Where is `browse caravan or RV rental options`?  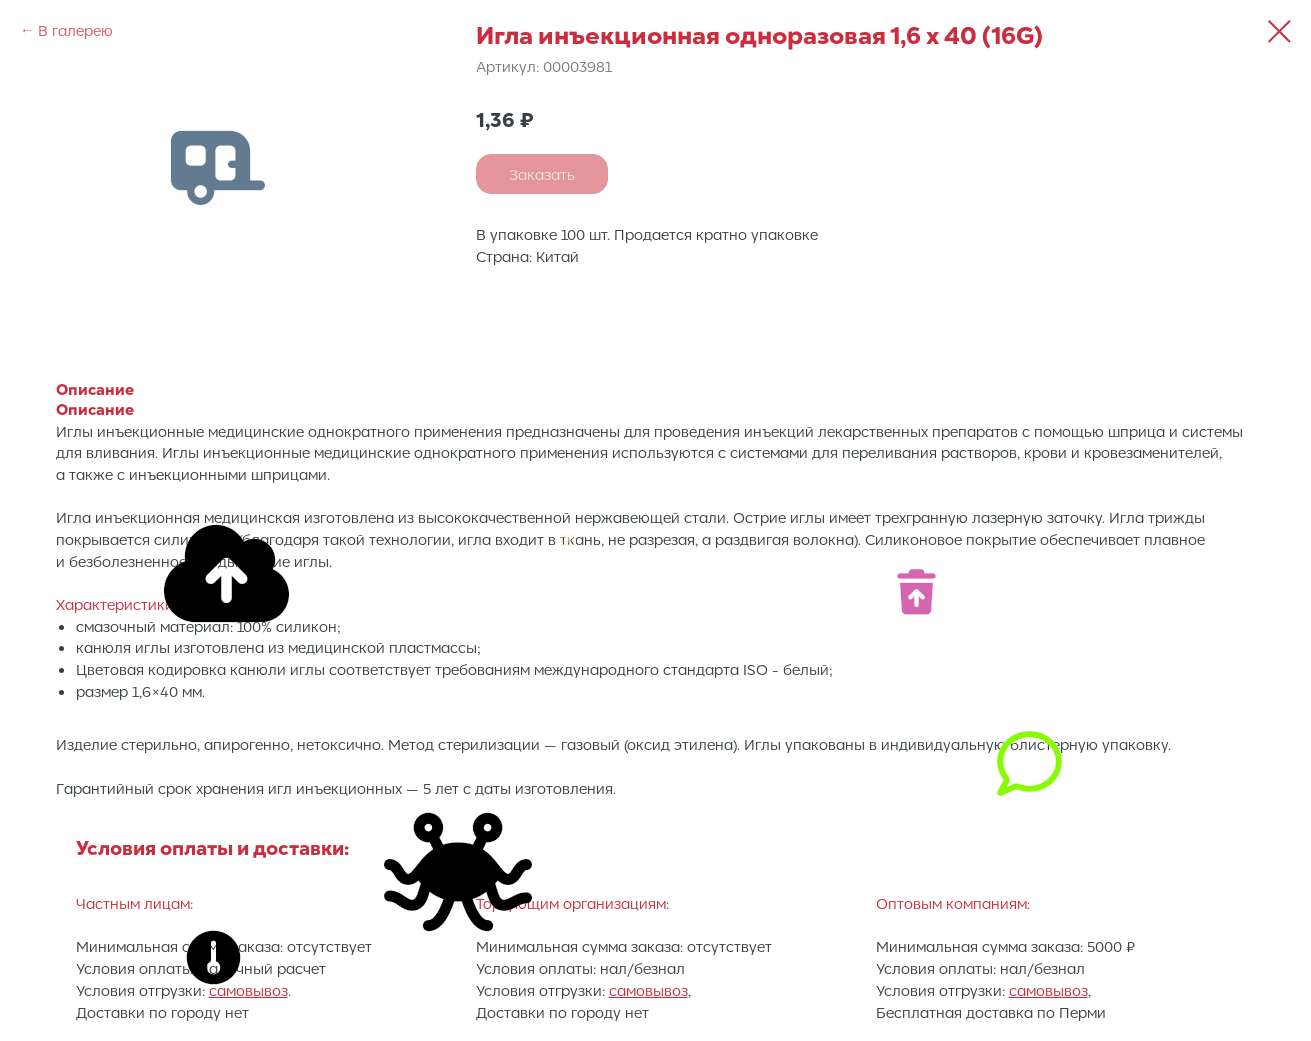 browse caravan or RV rental options is located at coordinates (215, 165).